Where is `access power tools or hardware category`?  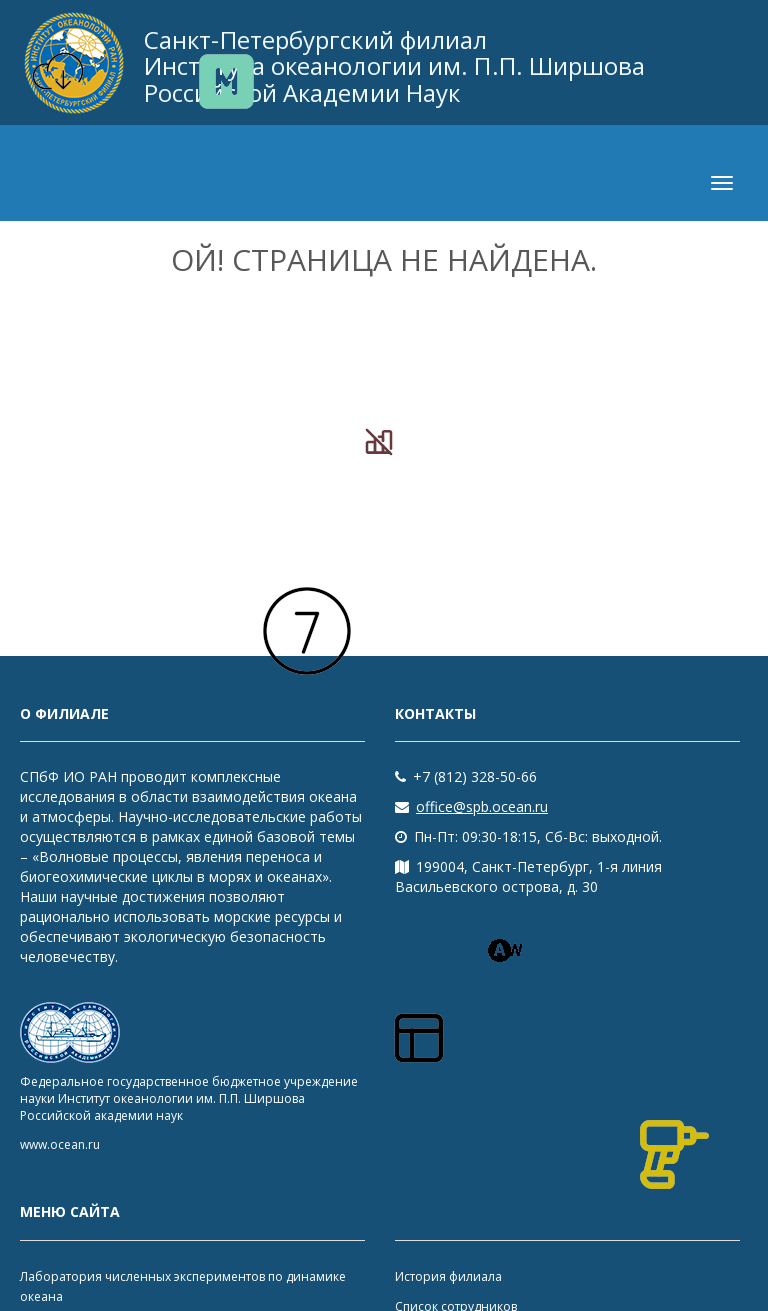
access power tools or hardware category is located at coordinates (674, 1154).